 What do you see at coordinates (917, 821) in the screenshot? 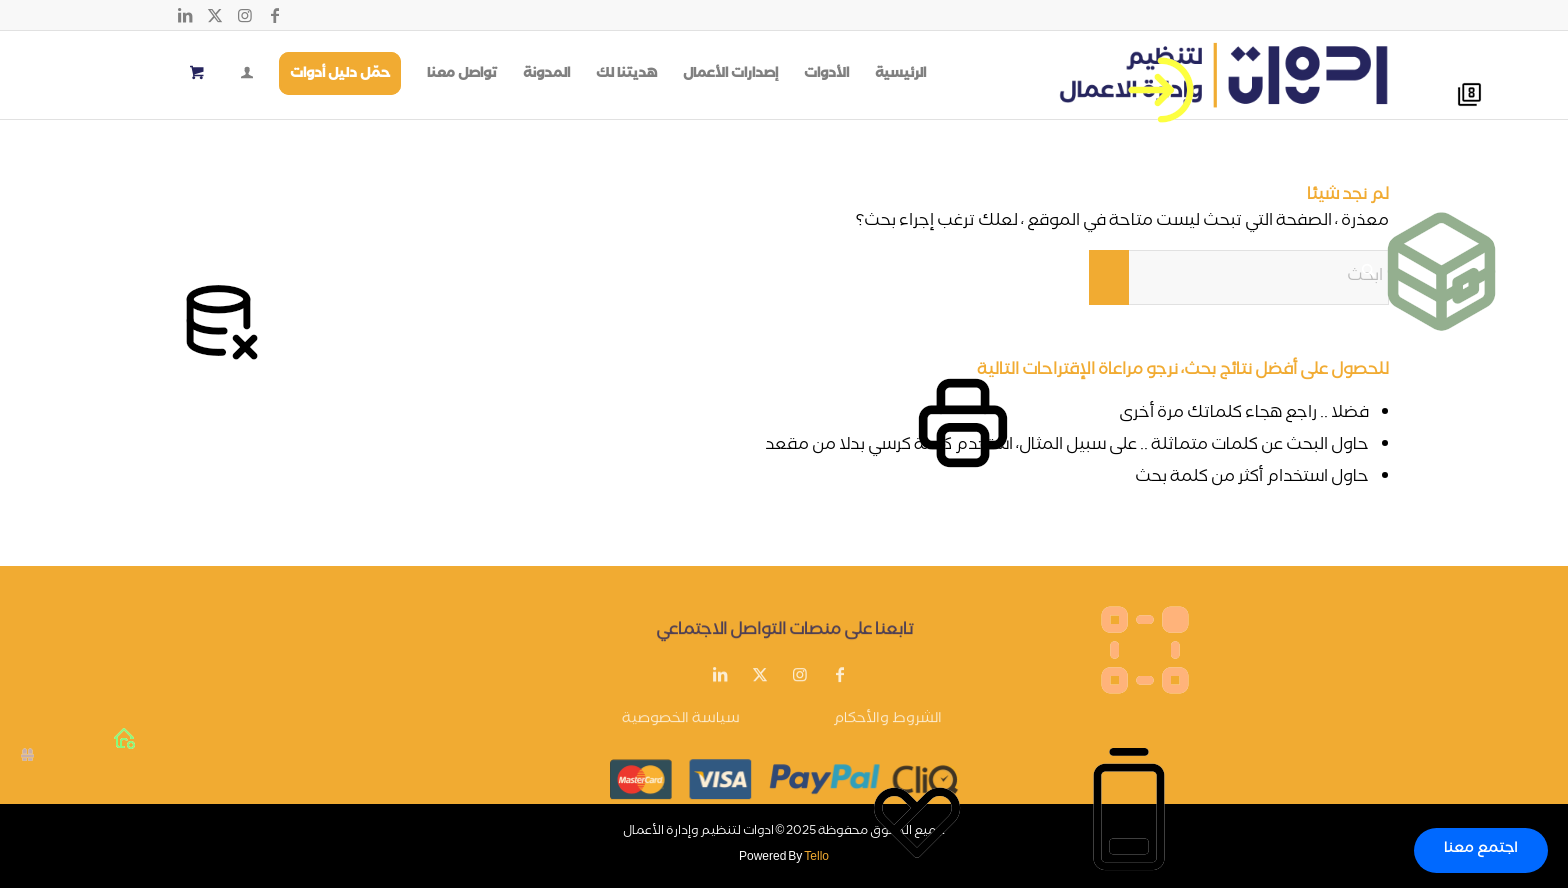
I see `open Google Fit app` at bounding box center [917, 821].